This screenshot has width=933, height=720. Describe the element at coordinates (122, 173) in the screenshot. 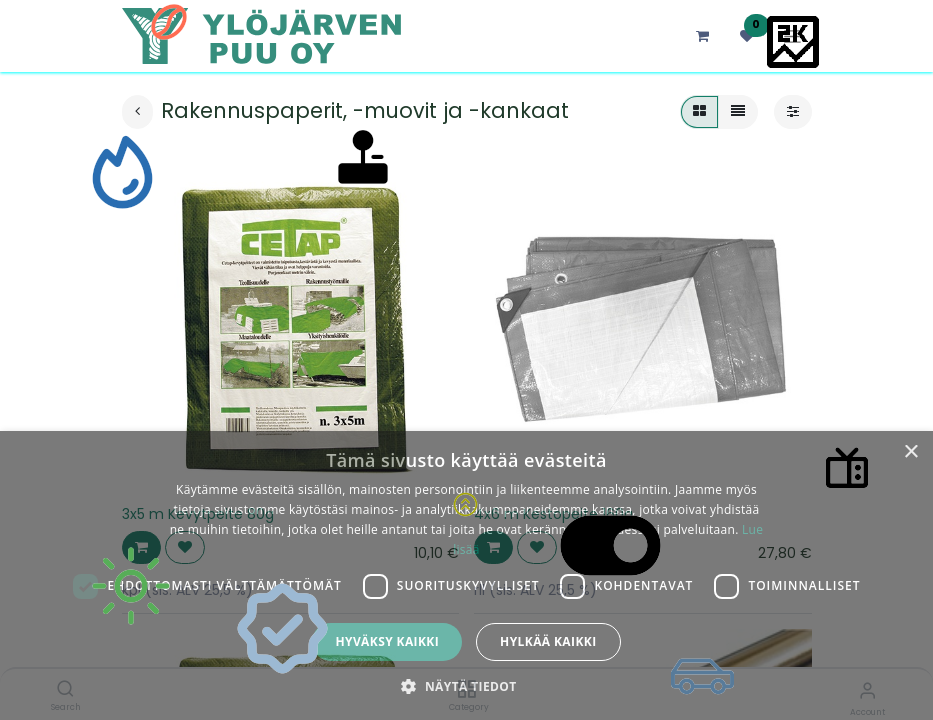

I see `indicates trending or popular content` at that location.